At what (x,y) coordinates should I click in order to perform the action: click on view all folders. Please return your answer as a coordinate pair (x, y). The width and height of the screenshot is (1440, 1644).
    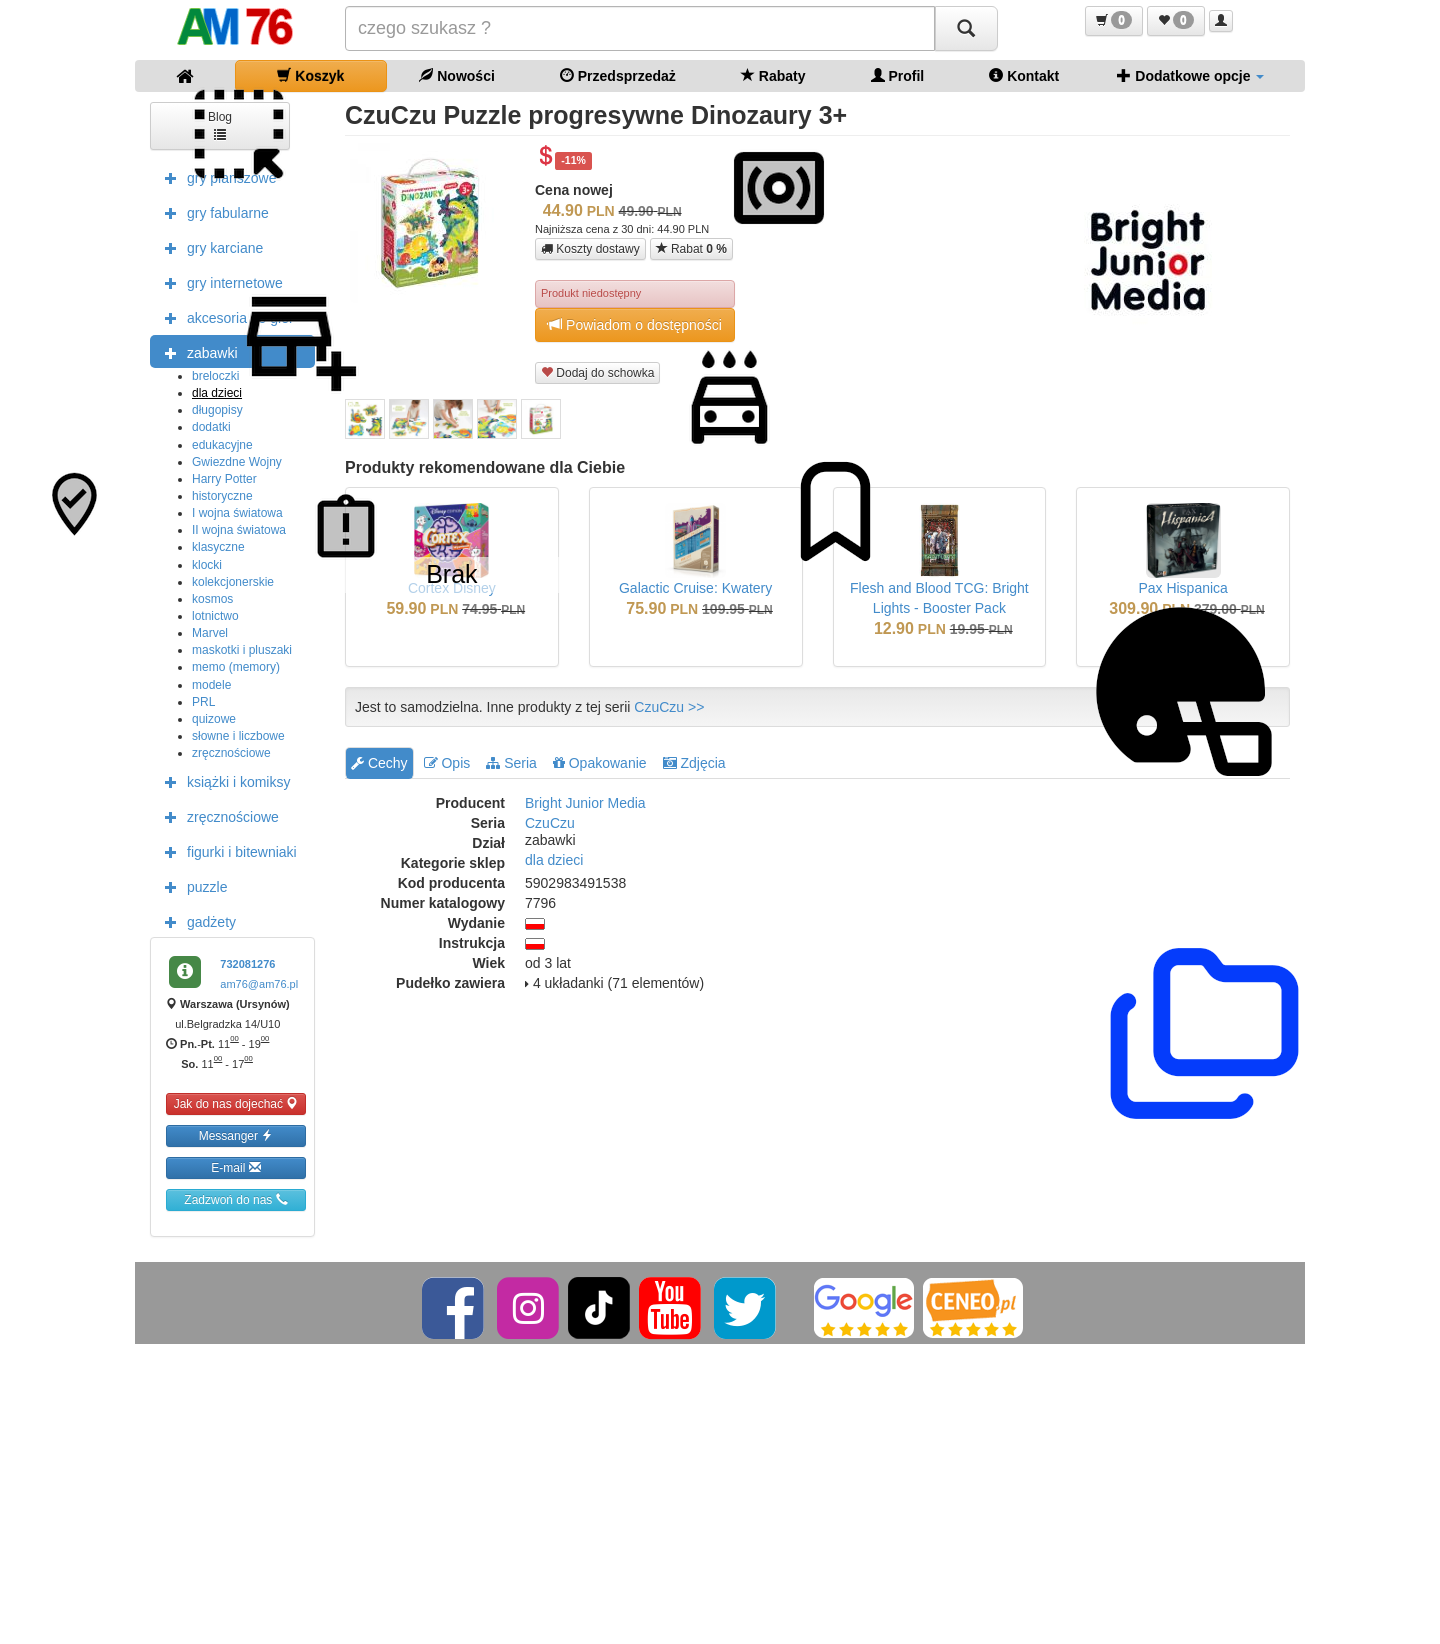
    Looking at the image, I should click on (1204, 1033).